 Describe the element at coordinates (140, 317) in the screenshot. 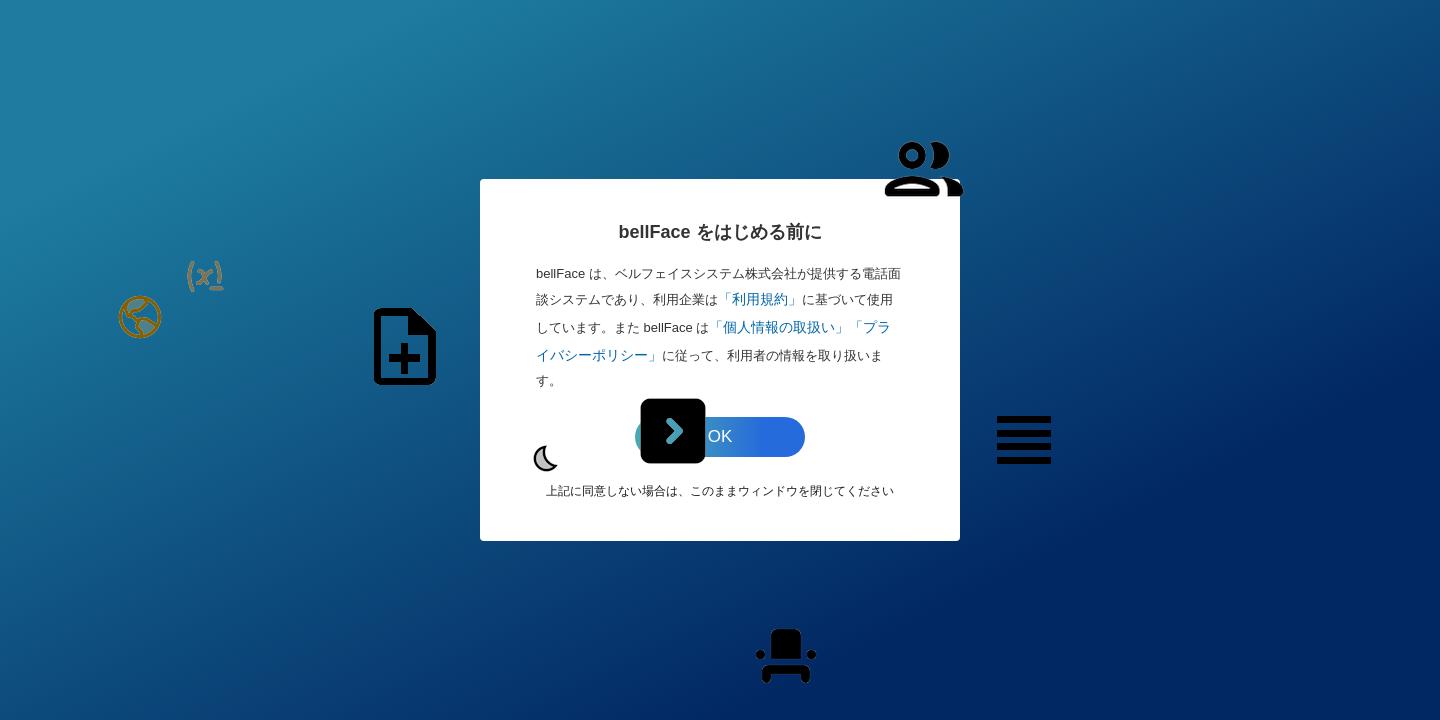

I see `view western hemisphere or americas region` at that location.